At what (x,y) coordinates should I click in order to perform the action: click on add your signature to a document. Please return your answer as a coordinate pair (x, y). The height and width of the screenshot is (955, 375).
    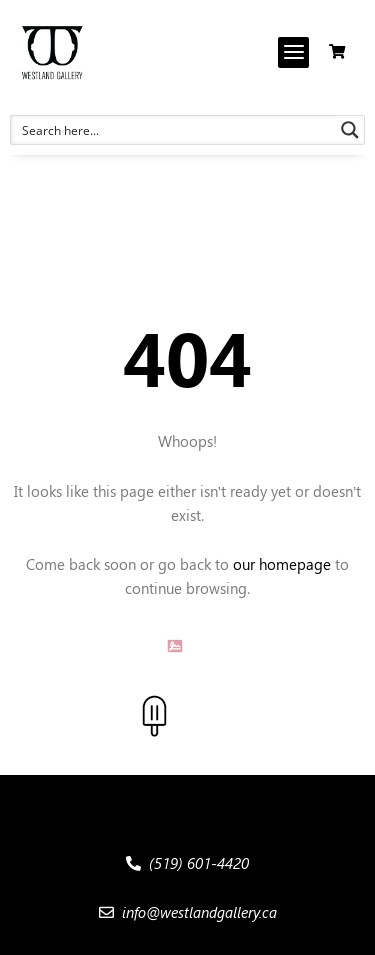
    Looking at the image, I should click on (175, 646).